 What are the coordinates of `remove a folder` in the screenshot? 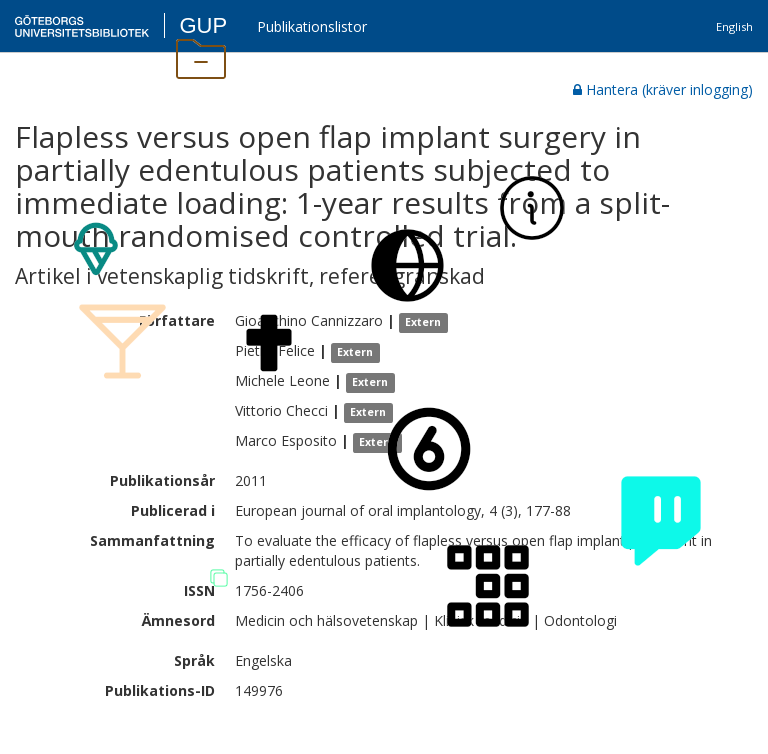 It's located at (201, 58).